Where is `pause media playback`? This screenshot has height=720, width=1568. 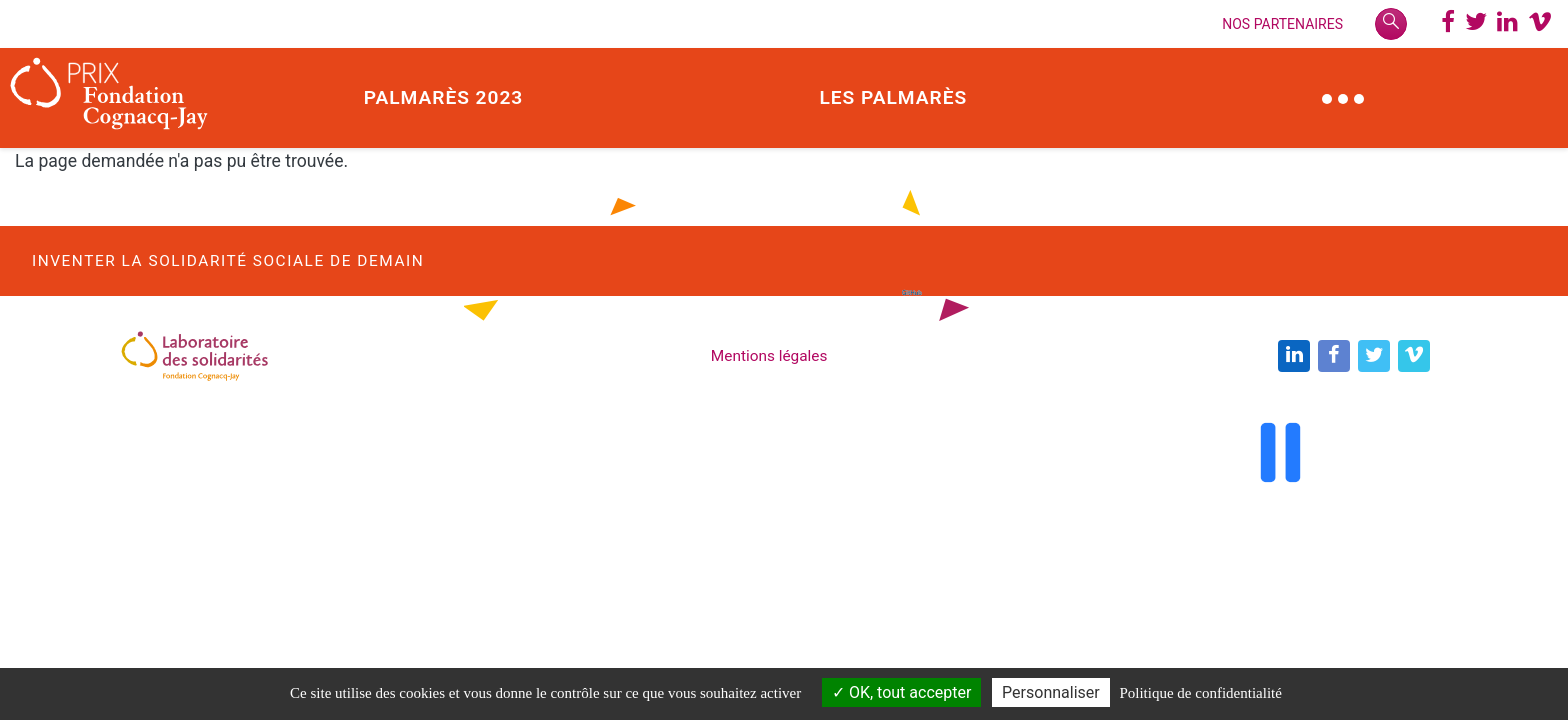
pause media playback is located at coordinates (1280, 452).